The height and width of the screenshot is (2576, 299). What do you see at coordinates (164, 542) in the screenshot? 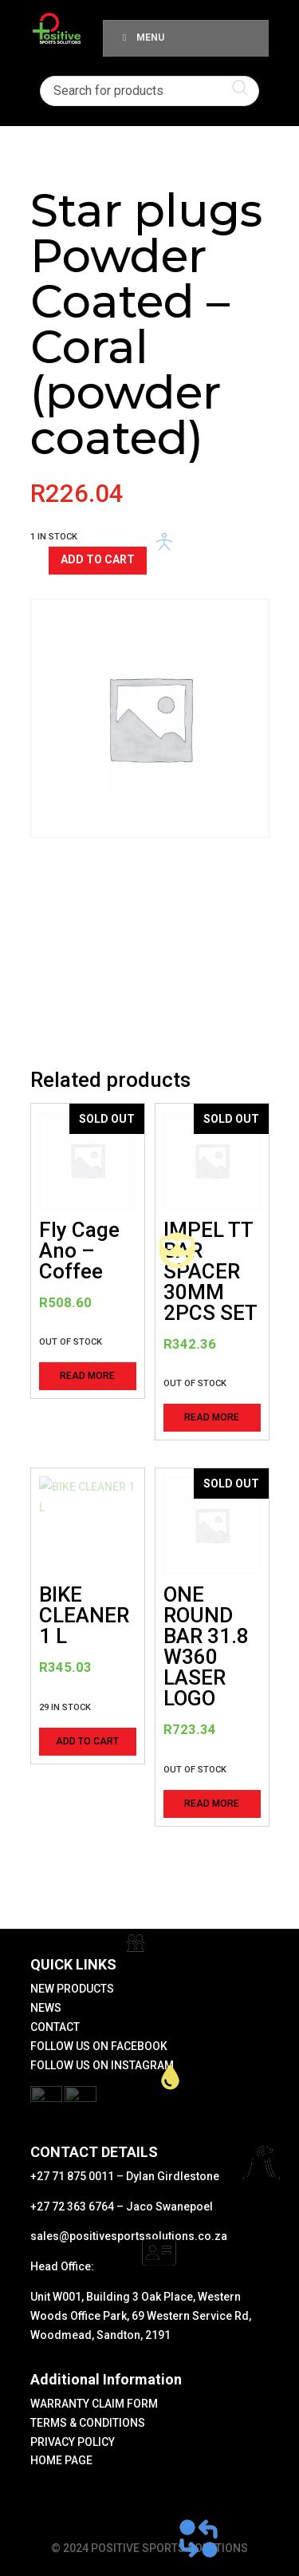
I see `view user profile` at bounding box center [164, 542].